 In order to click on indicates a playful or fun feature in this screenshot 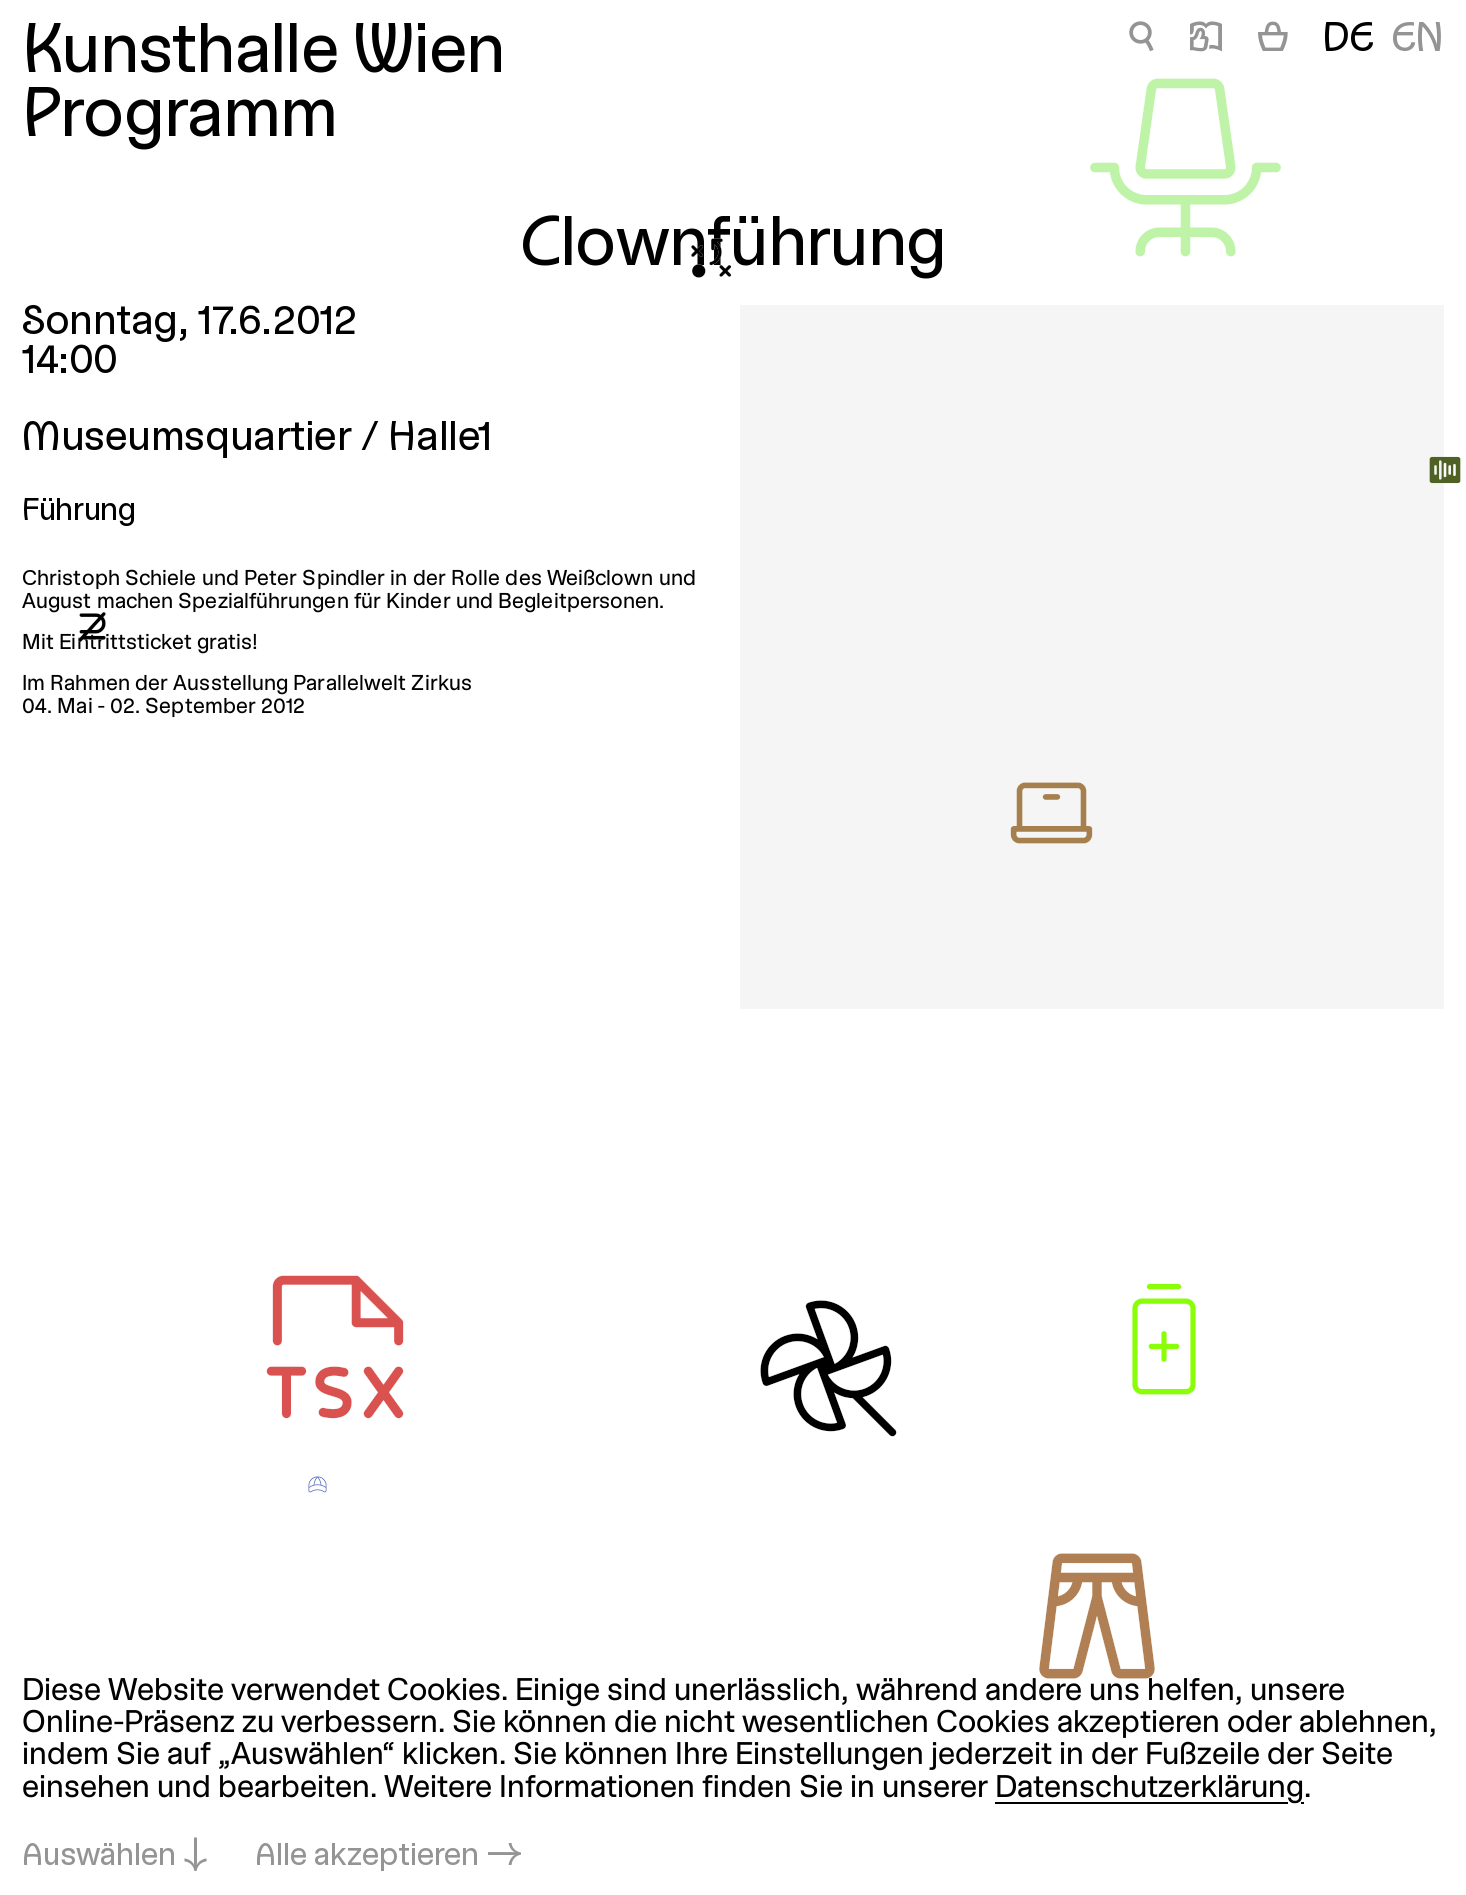, I will do `click(831, 1371)`.